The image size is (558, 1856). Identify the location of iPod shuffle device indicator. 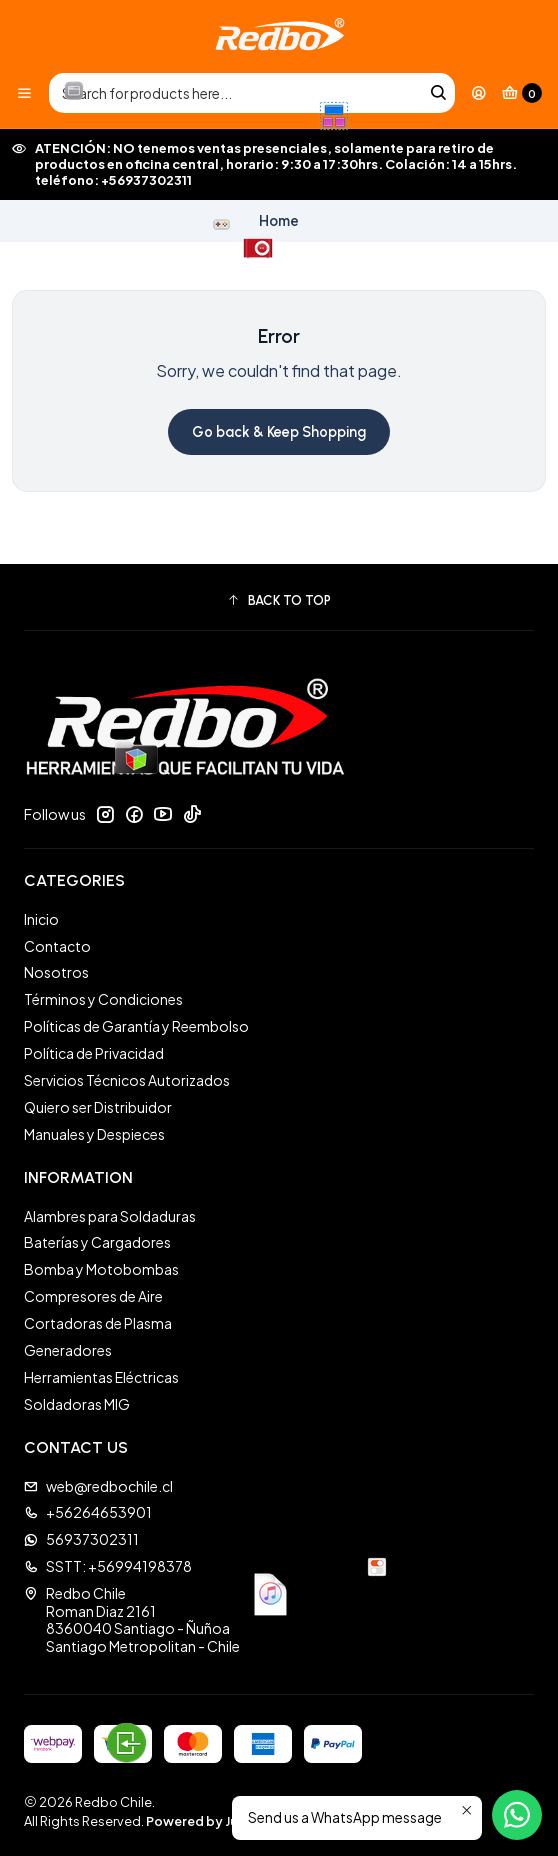
(258, 243).